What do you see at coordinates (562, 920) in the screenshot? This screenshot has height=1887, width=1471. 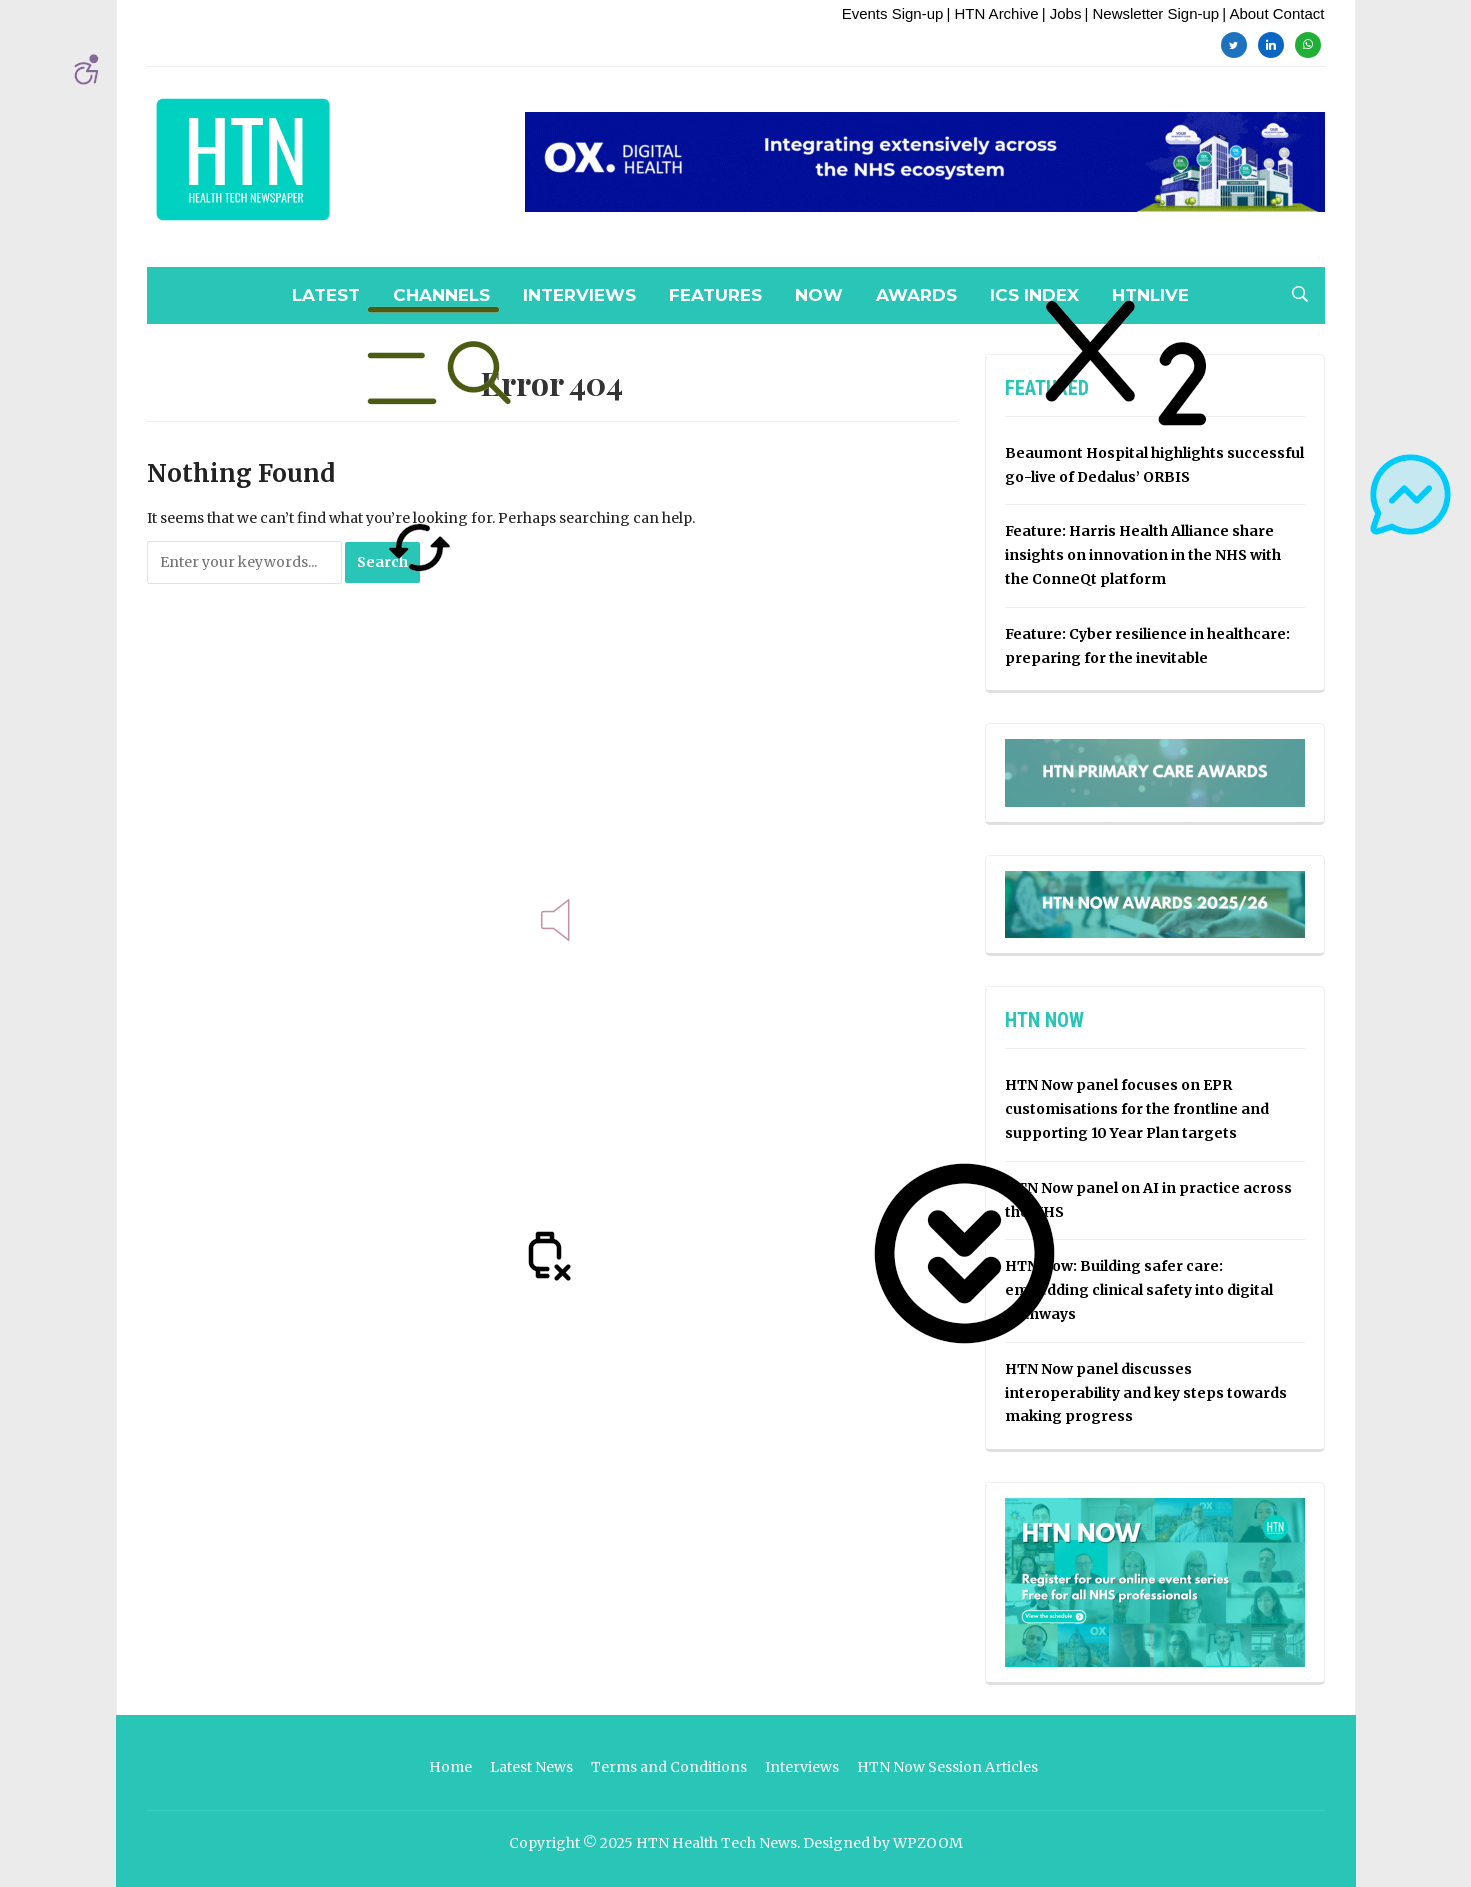 I see `speaker with no audio output` at bounding box center [562, 920].